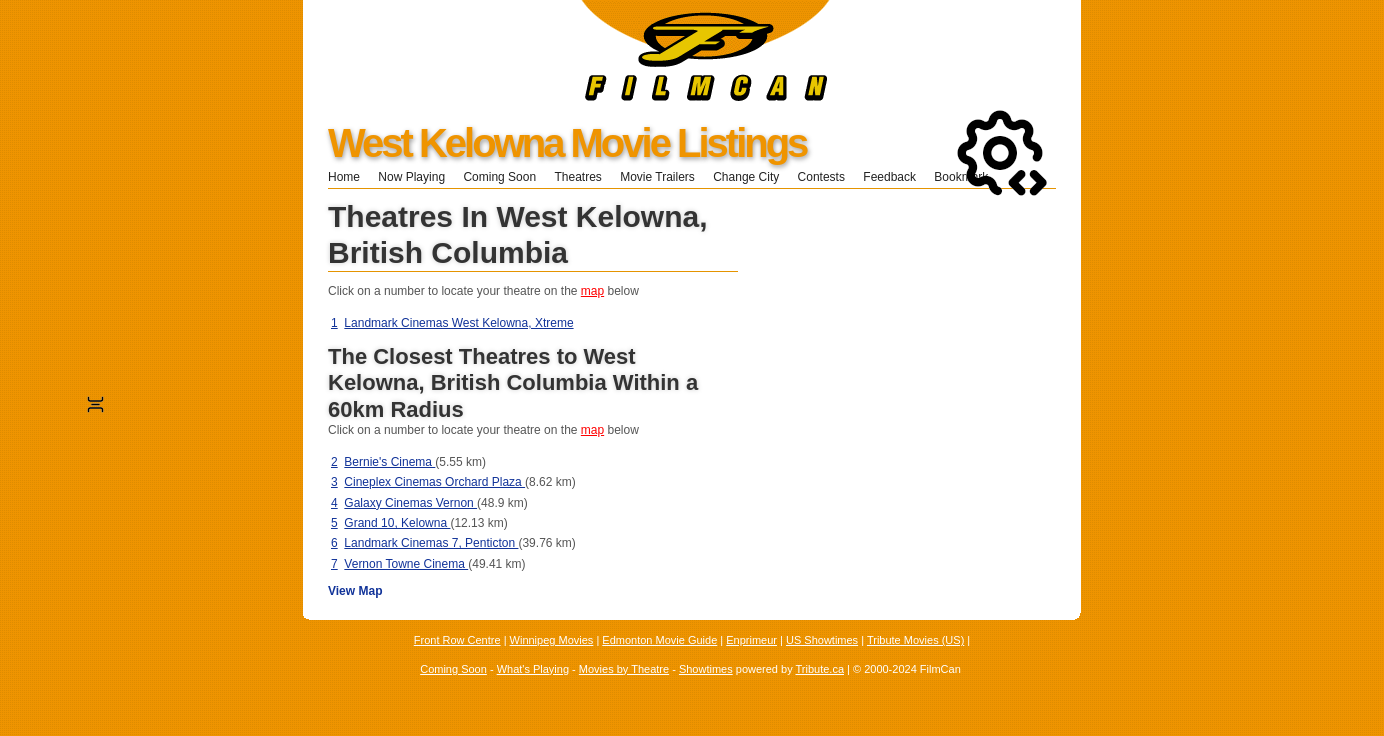 This screenshot has width=1384, height=736. What do you see at coordinates (95, 404) in the screenshot?
I see `adjust vertical spacing between elements` at bounding box center [95, 404].